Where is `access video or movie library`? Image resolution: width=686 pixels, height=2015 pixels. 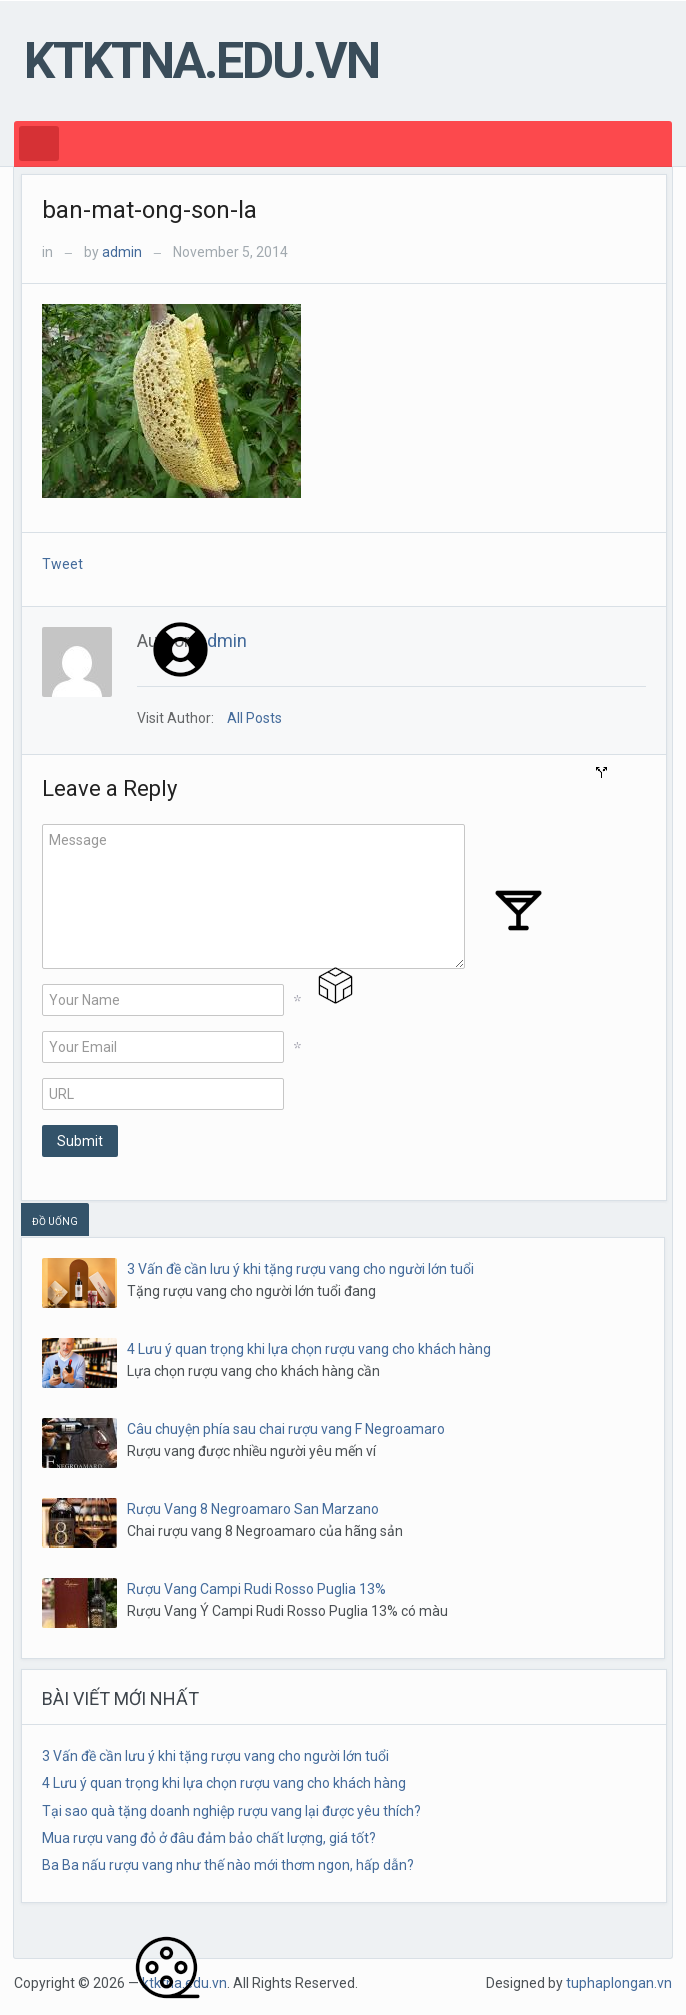 access video or movie library is located at coordinates (166, 1967).